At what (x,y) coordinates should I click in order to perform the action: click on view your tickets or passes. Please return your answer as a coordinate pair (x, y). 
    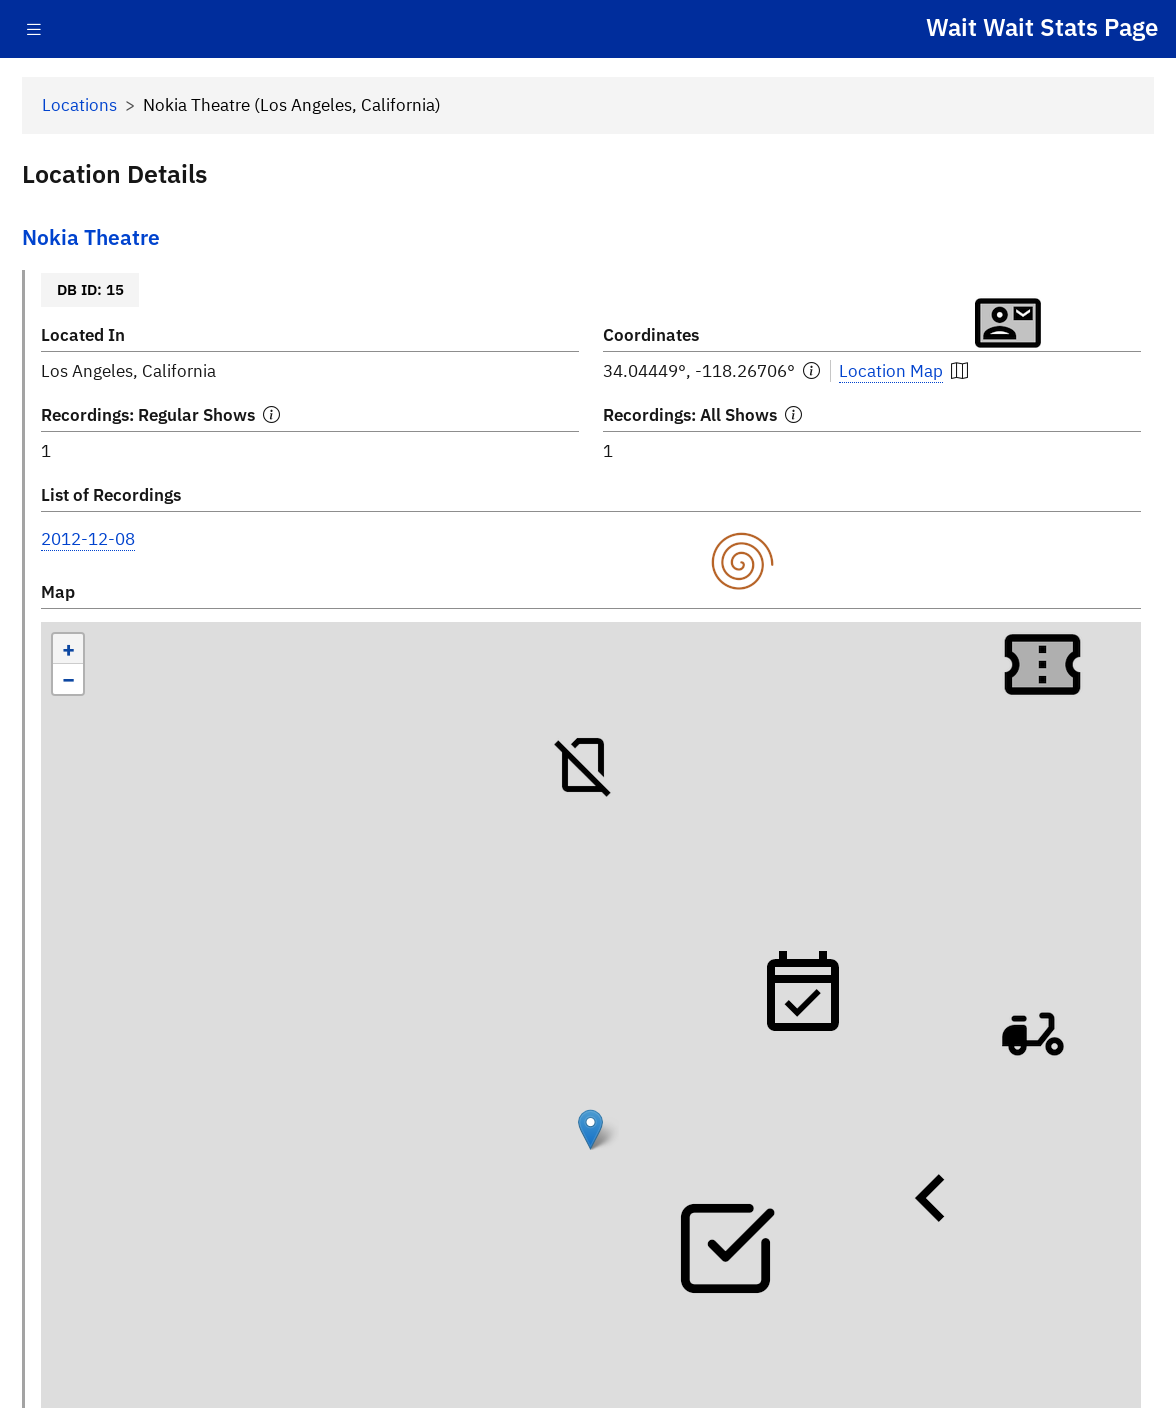
    Looking at the image, I should click on (1042, 664).